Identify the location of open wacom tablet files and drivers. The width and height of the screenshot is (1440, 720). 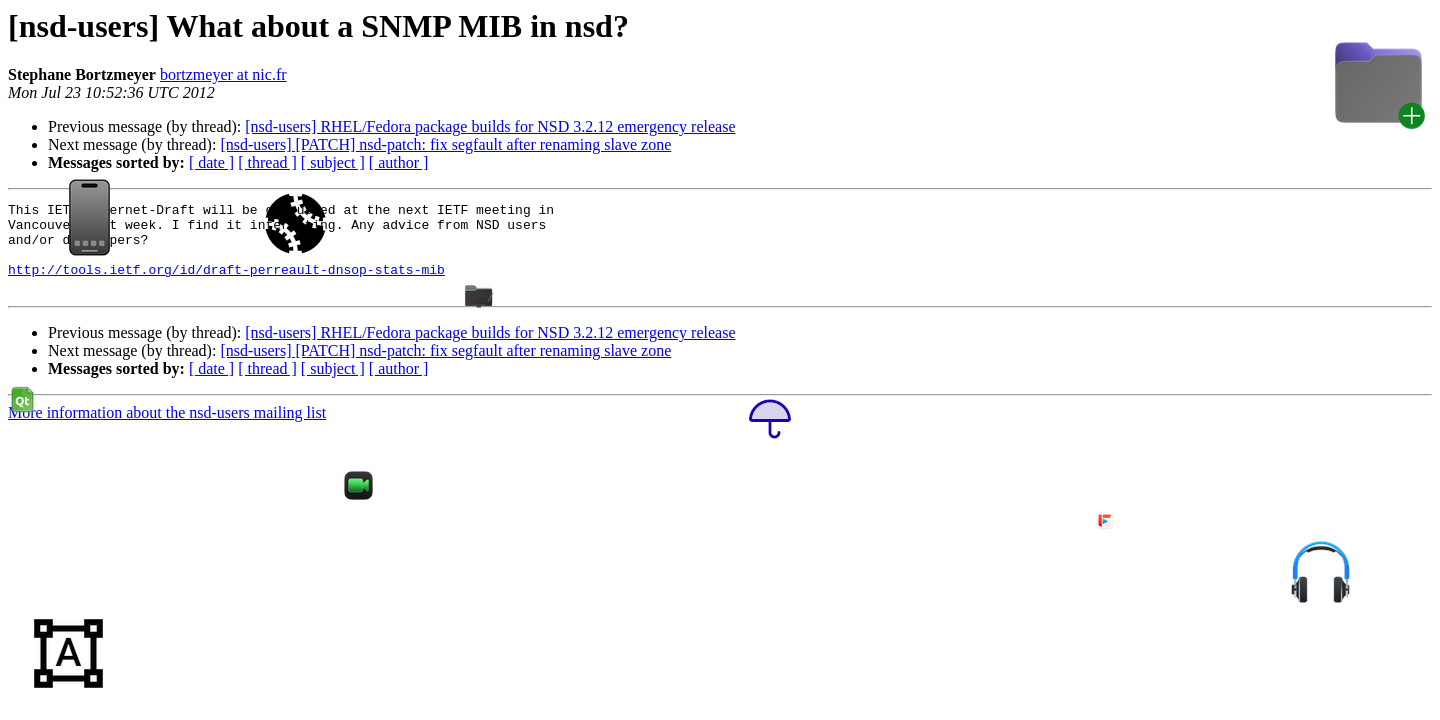
(478, 296).